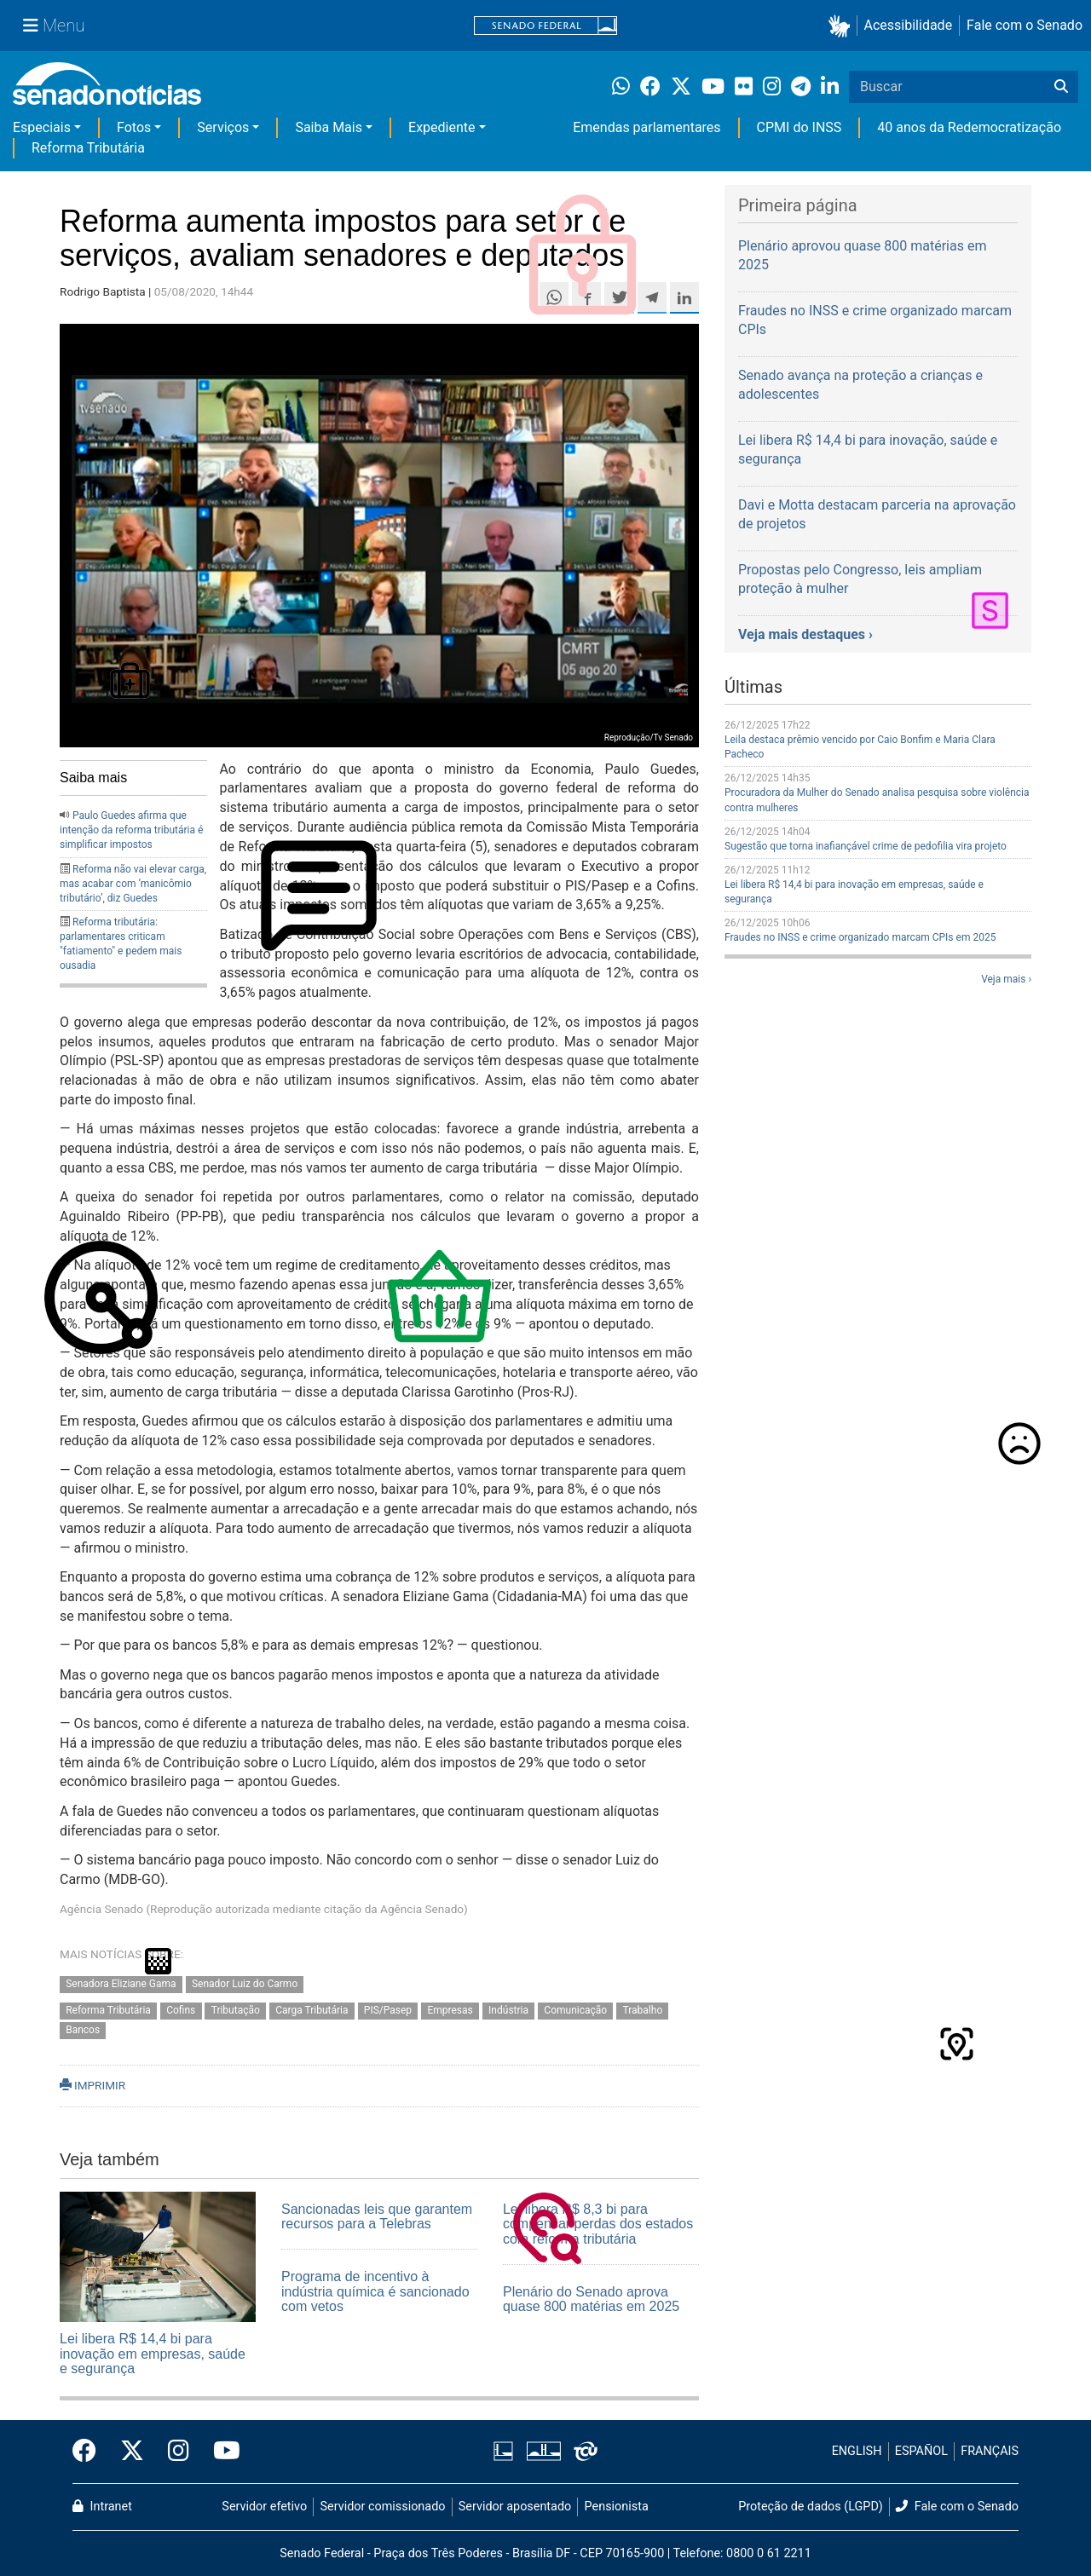 This screenshot has width=1091, height=2576. Describe the element at coordinates (582, 261) in the screenshot. I see `access security or privacy settings` at that location.